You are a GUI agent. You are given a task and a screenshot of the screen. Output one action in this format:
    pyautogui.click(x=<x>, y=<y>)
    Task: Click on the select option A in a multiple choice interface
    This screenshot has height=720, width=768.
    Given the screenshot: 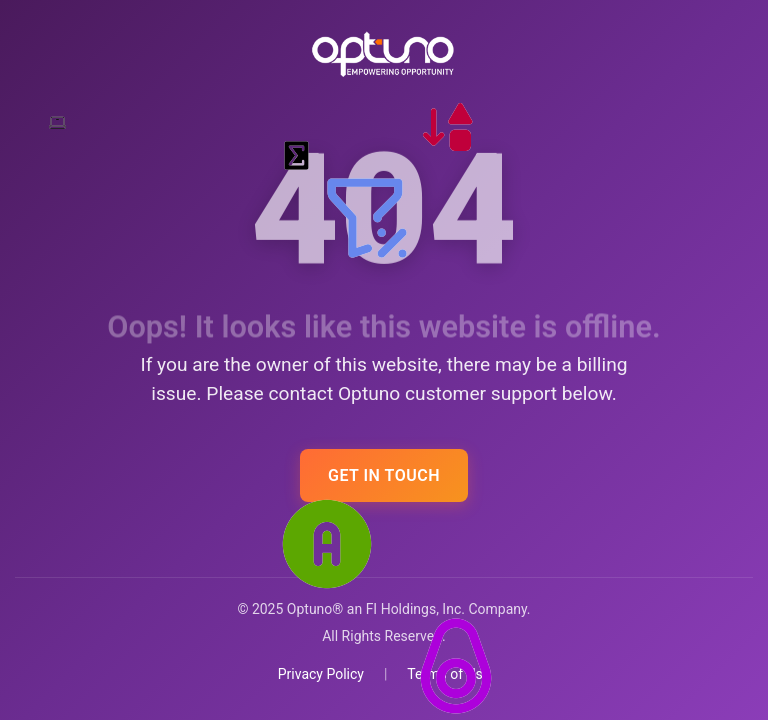 What is the action you would take?
    pyautogui.click(x=327, y=544)
    